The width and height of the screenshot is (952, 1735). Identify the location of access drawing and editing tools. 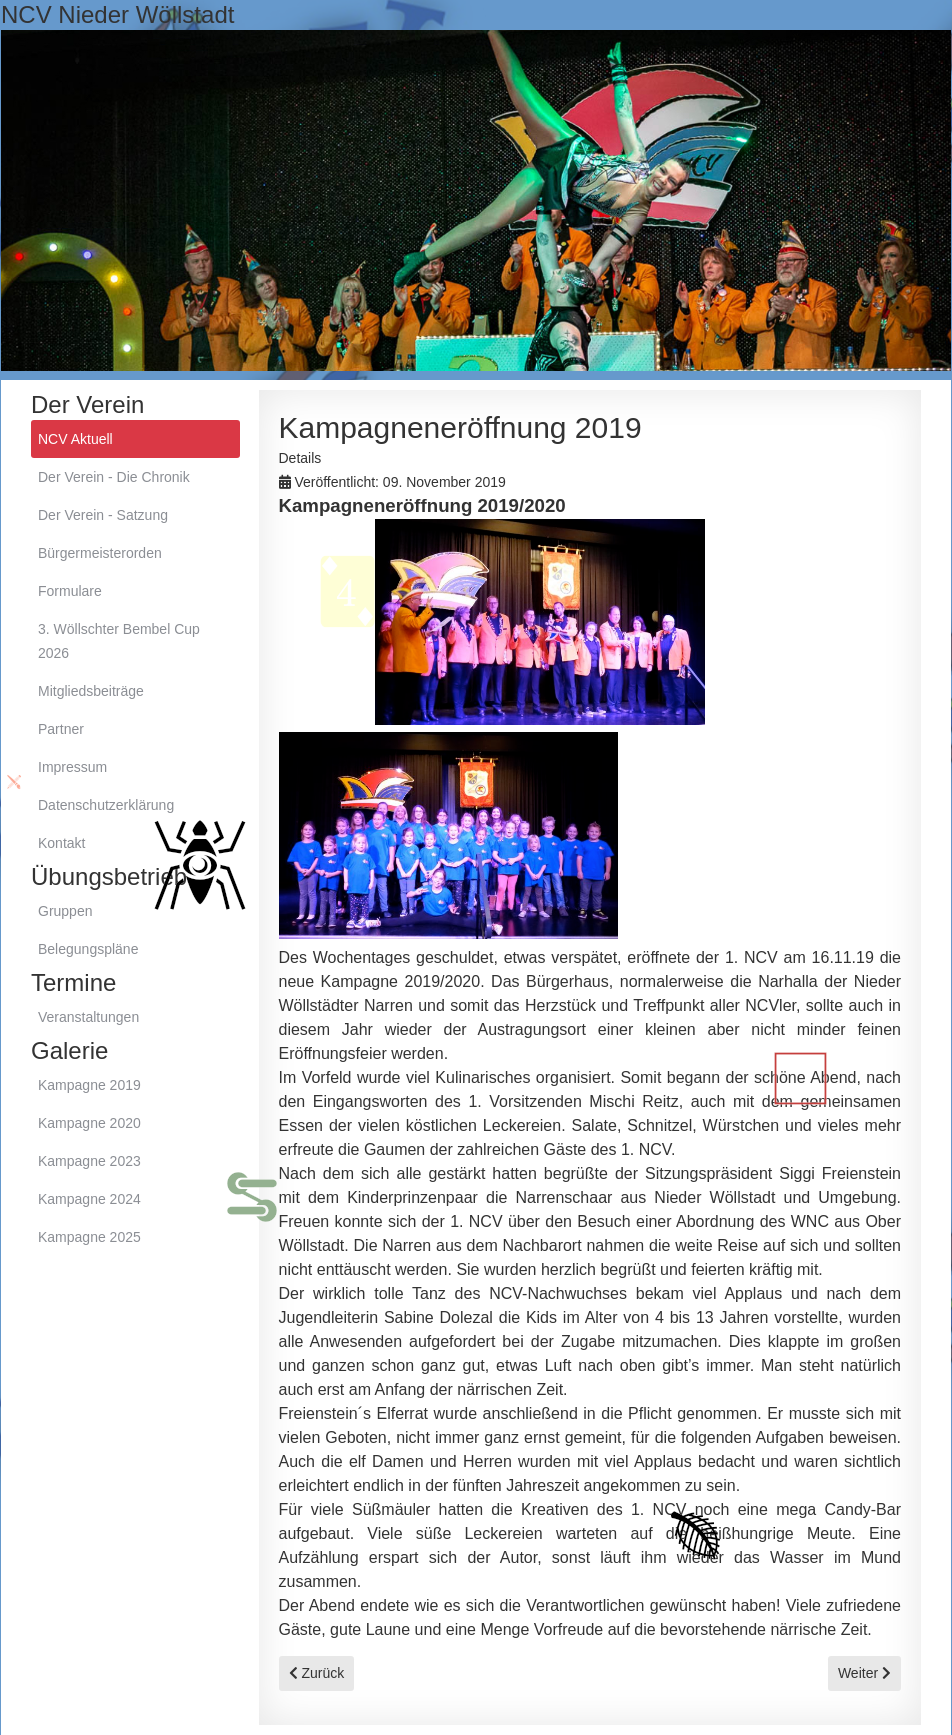
(14, 782).